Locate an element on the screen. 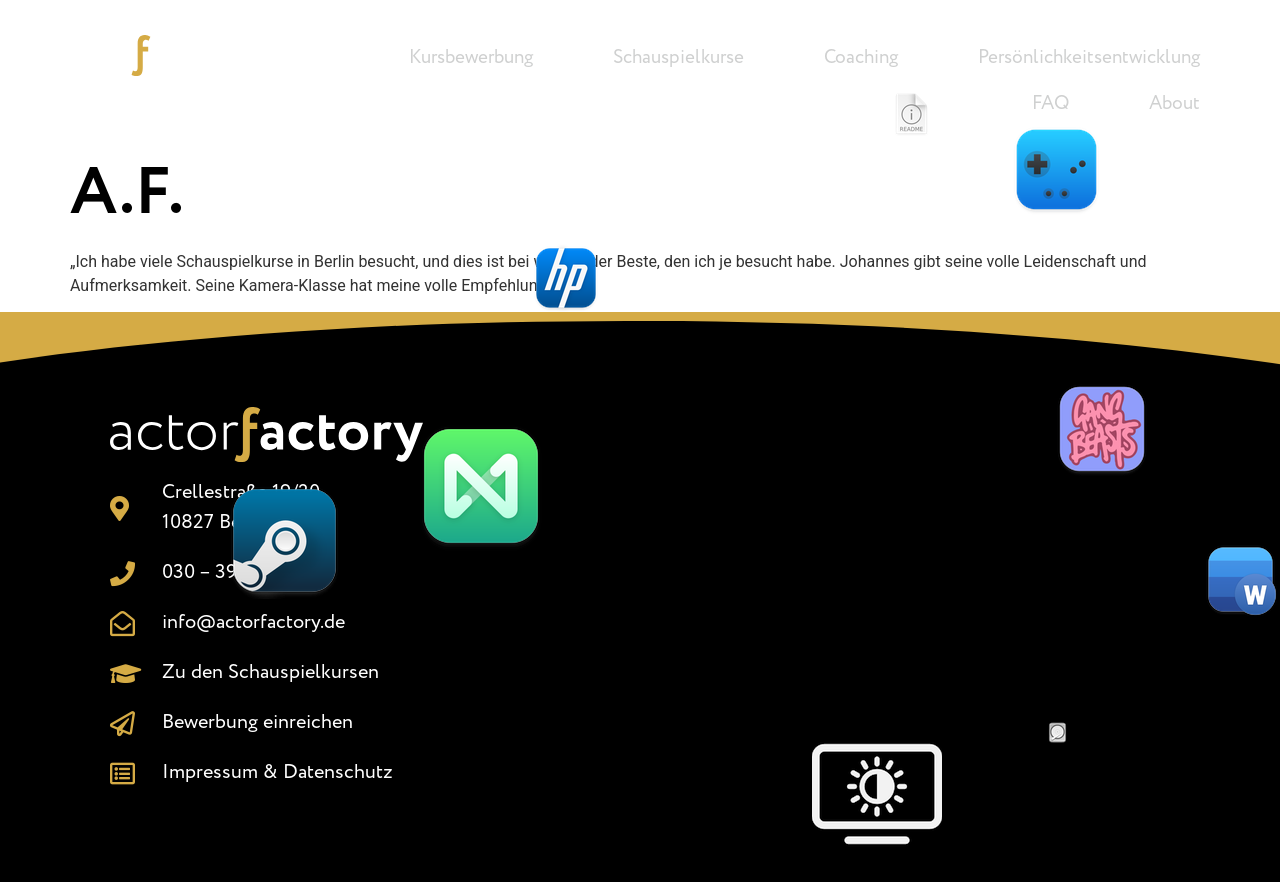  launch Gang Beasts game is located at coordinates (1102, 429).